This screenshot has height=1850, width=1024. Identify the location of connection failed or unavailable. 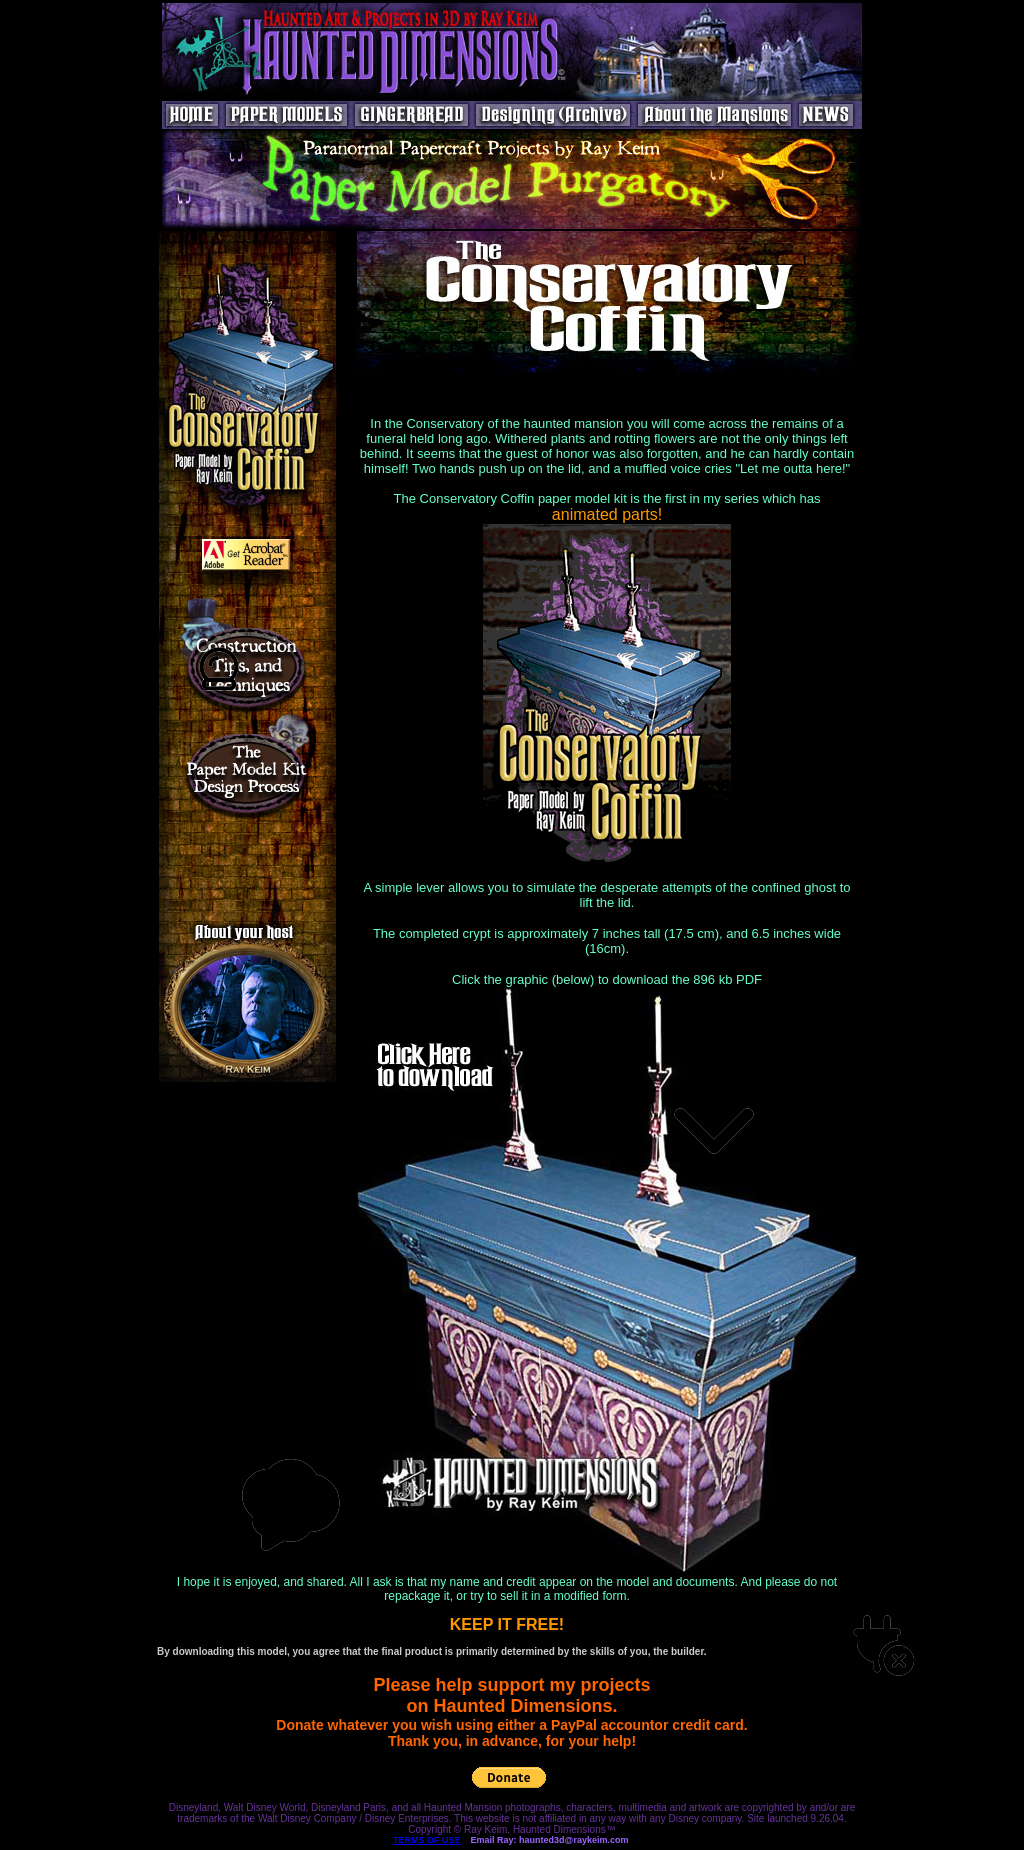
(880, 1645).